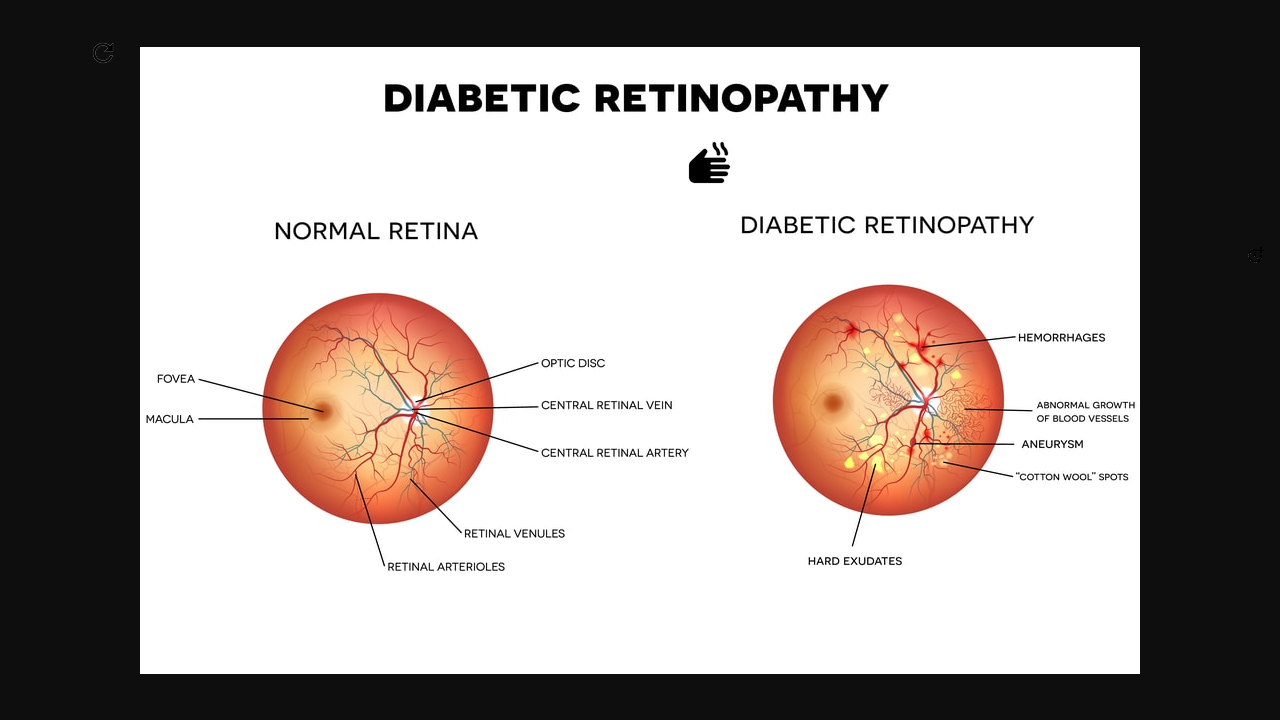  Describe the element at coordinates (710, 161) in the screenshot. I see `activate hand dryer` at that location.